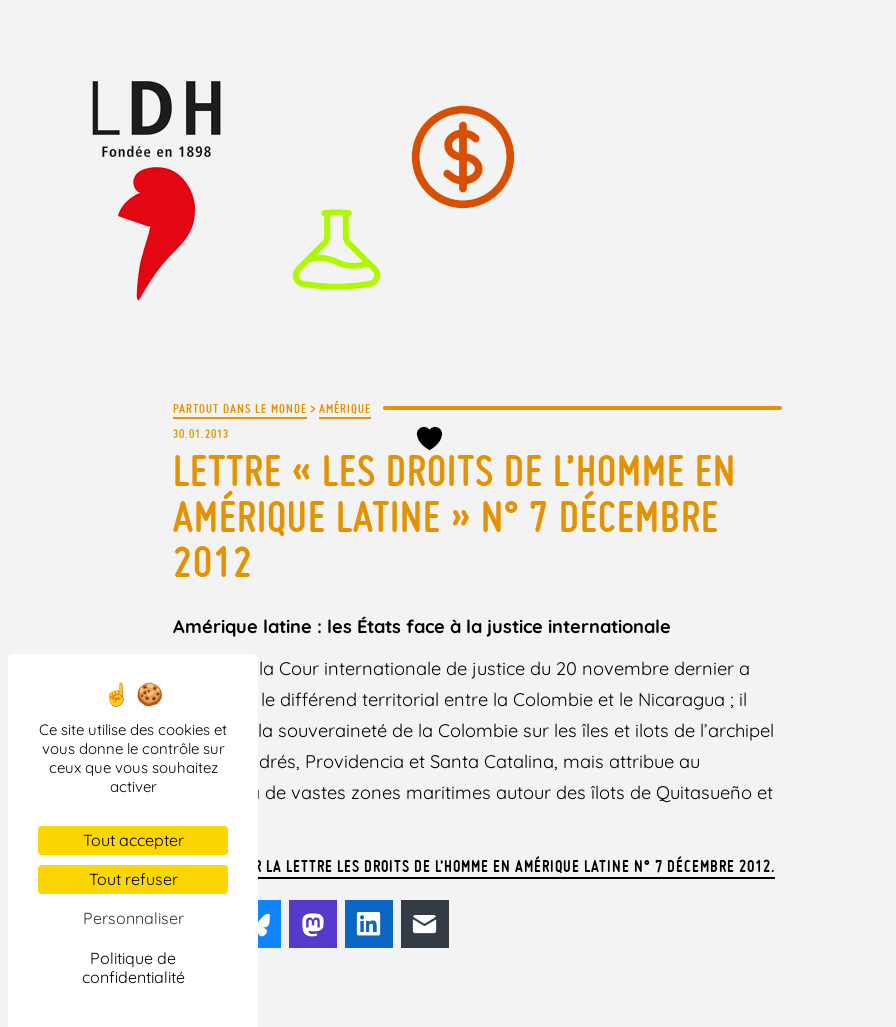  What do you see at coordinates (429, 438) in the screenshot?
I see `add to favorites` at bounding box center [429, 438].